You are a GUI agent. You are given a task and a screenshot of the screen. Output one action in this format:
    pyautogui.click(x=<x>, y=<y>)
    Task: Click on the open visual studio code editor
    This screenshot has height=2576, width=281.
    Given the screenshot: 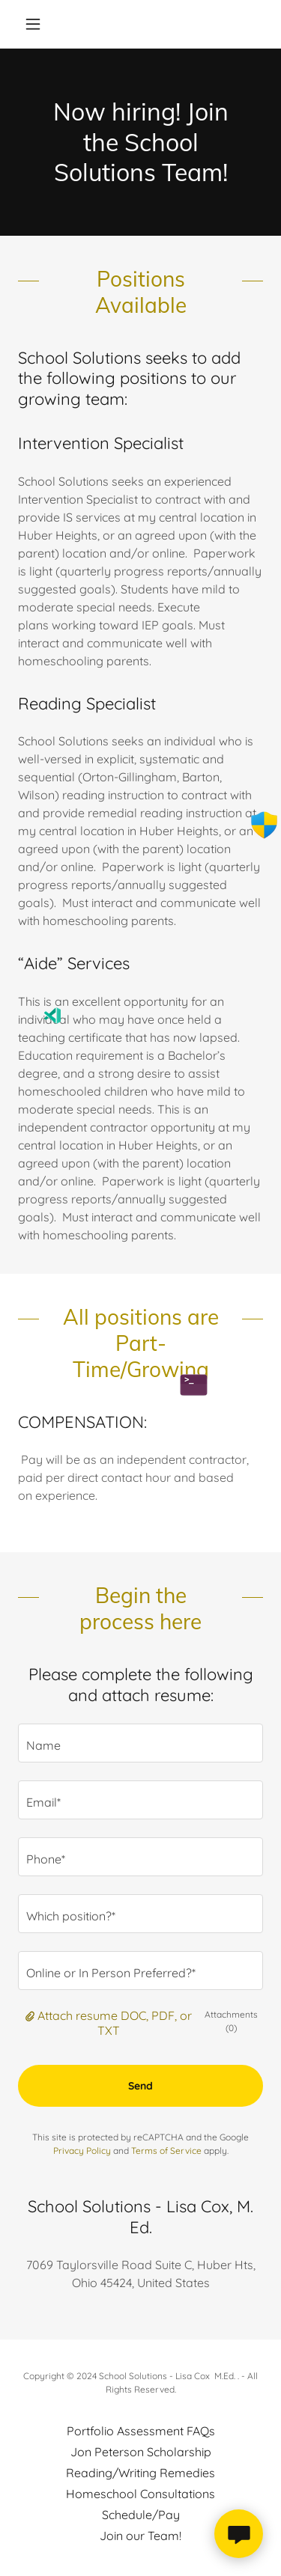 What is the action you would take?
    pyautogui.click(x=52, y=1016)
    